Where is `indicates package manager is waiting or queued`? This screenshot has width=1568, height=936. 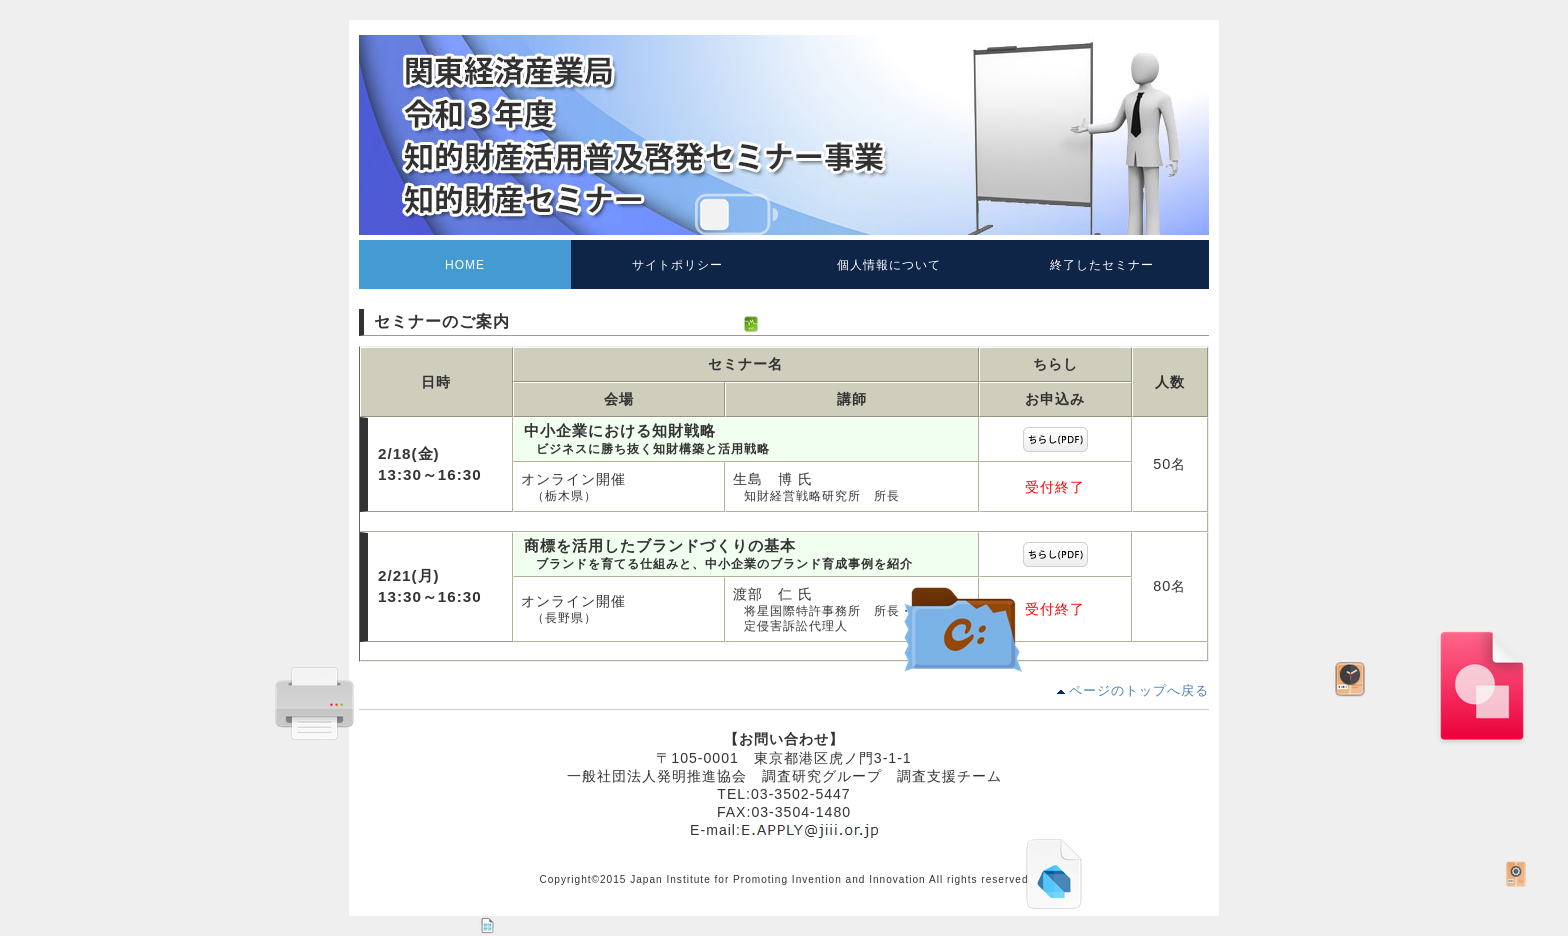 indicates package manager is waiting or queued is located at coordinates (1350, 679).